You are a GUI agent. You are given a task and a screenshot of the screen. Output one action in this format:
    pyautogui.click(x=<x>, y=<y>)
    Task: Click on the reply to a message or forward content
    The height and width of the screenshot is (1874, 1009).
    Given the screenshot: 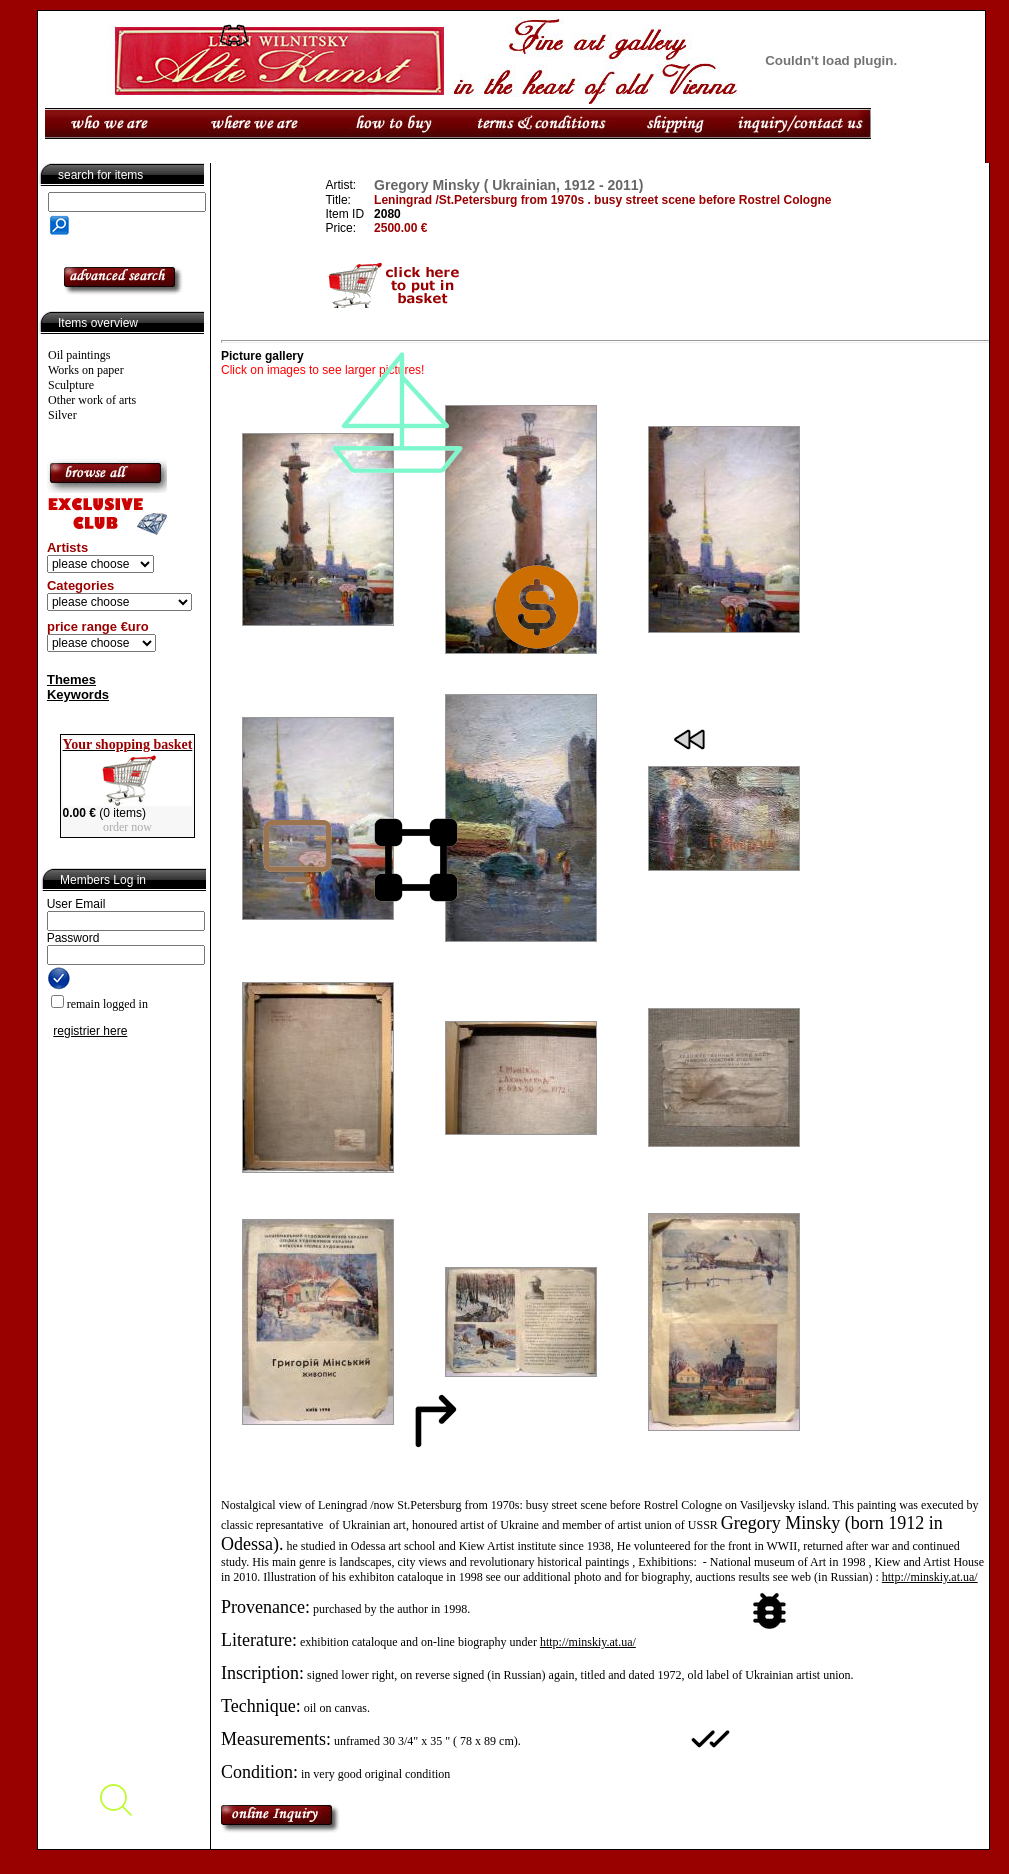 What is the action you would take?
    pyautogui.click(x=432, y=1421)
    